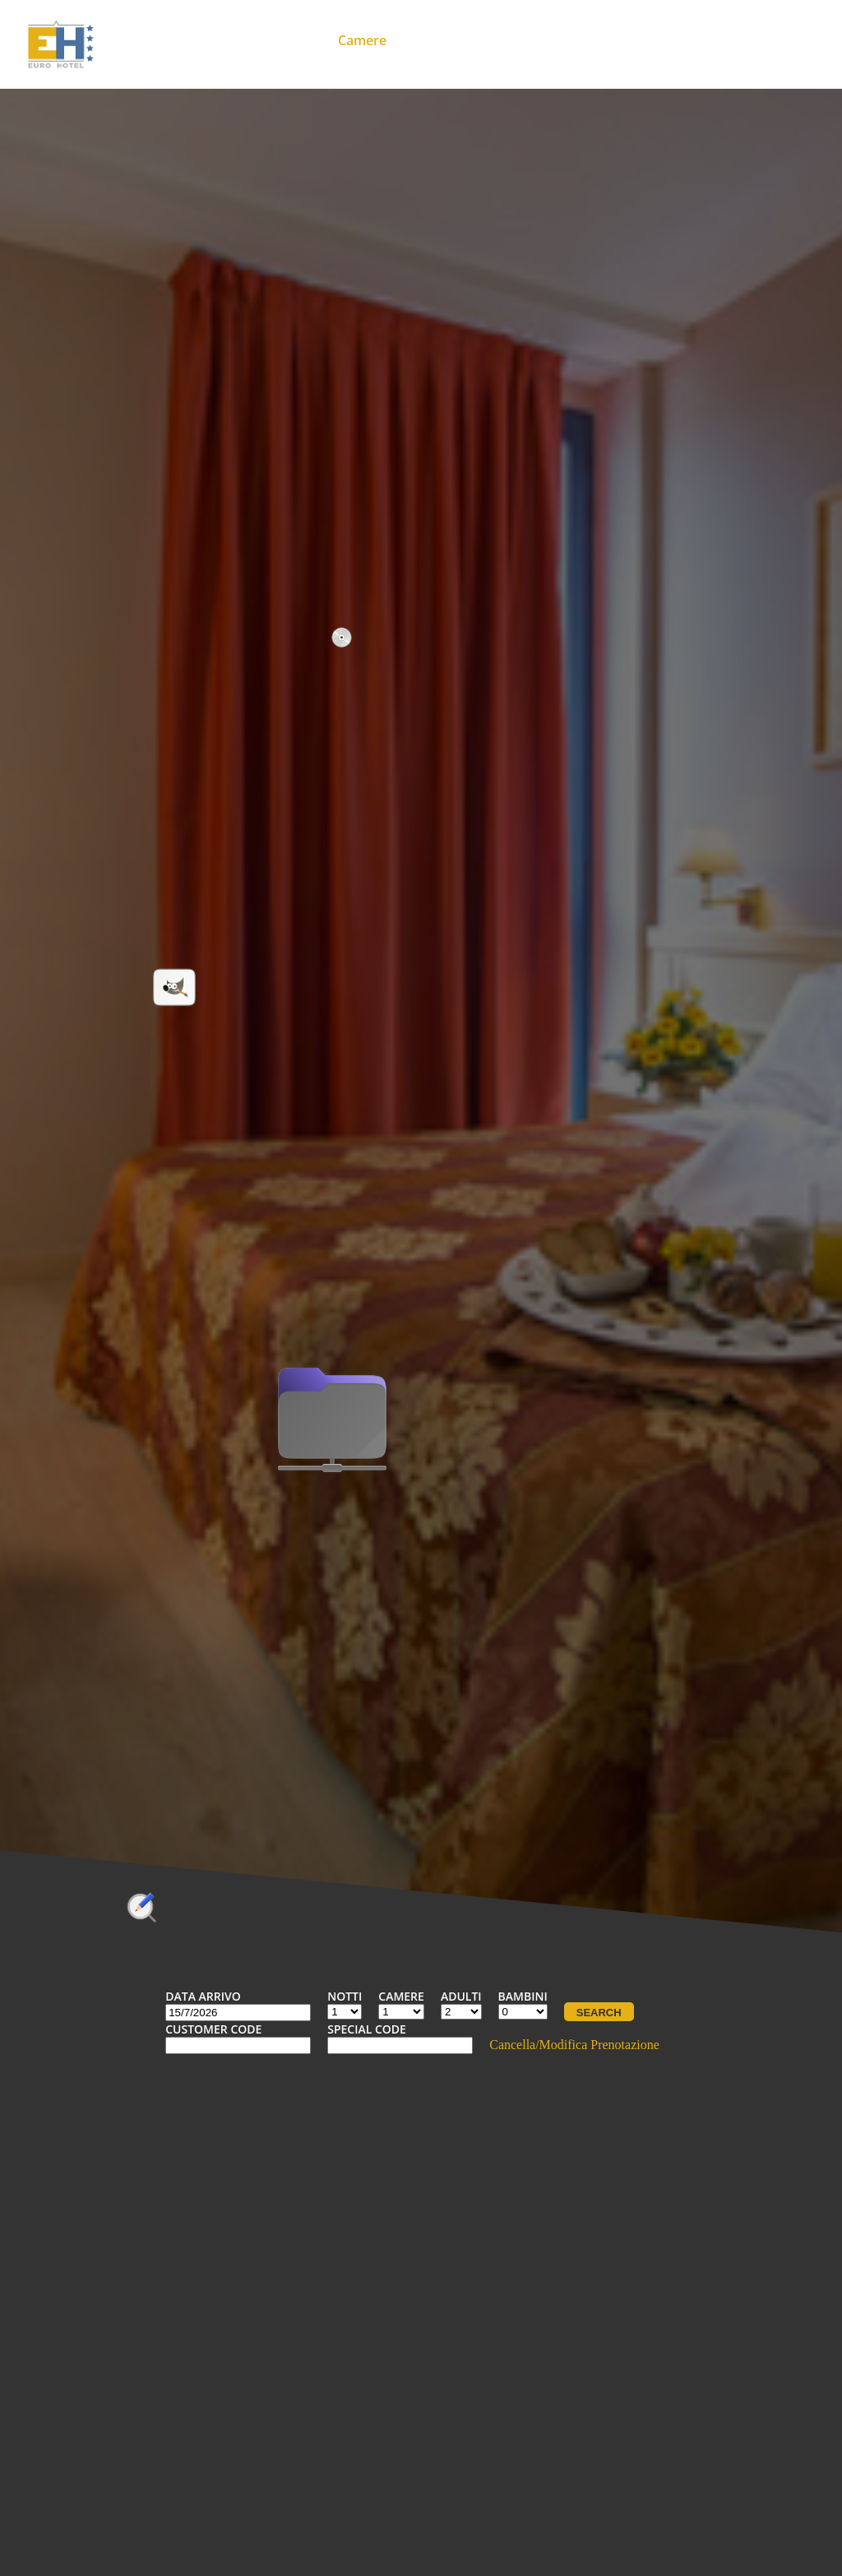 The width and height of the screenshot is (842, 2576). I want to click on unmount or eject a DVD disc, so click(341, 637).